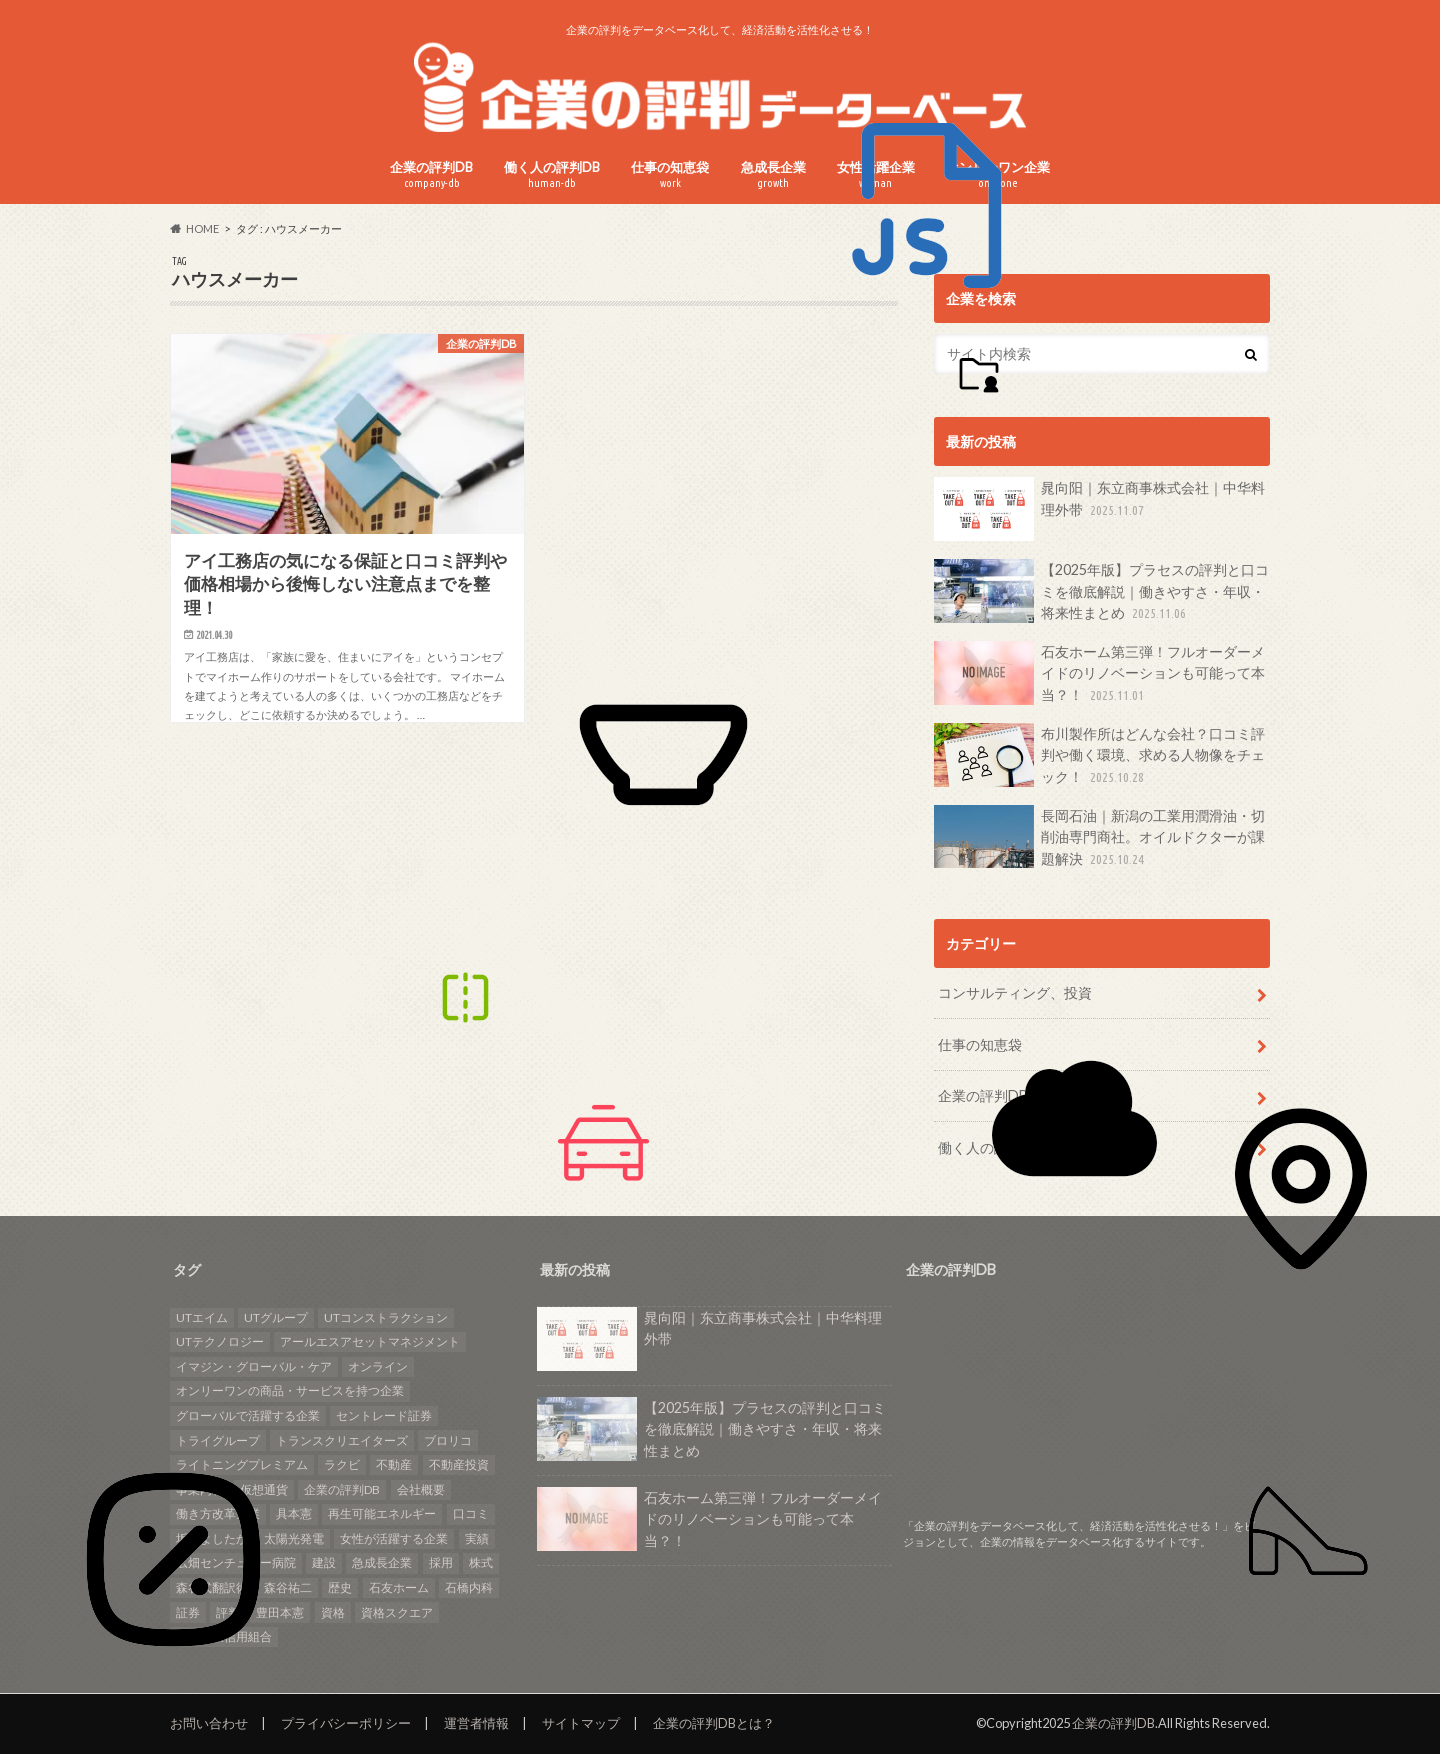  What do you see at coordinates (663, 746) in the screenshot?
I see `access food or recipe features` at bounding box center [663, 746].